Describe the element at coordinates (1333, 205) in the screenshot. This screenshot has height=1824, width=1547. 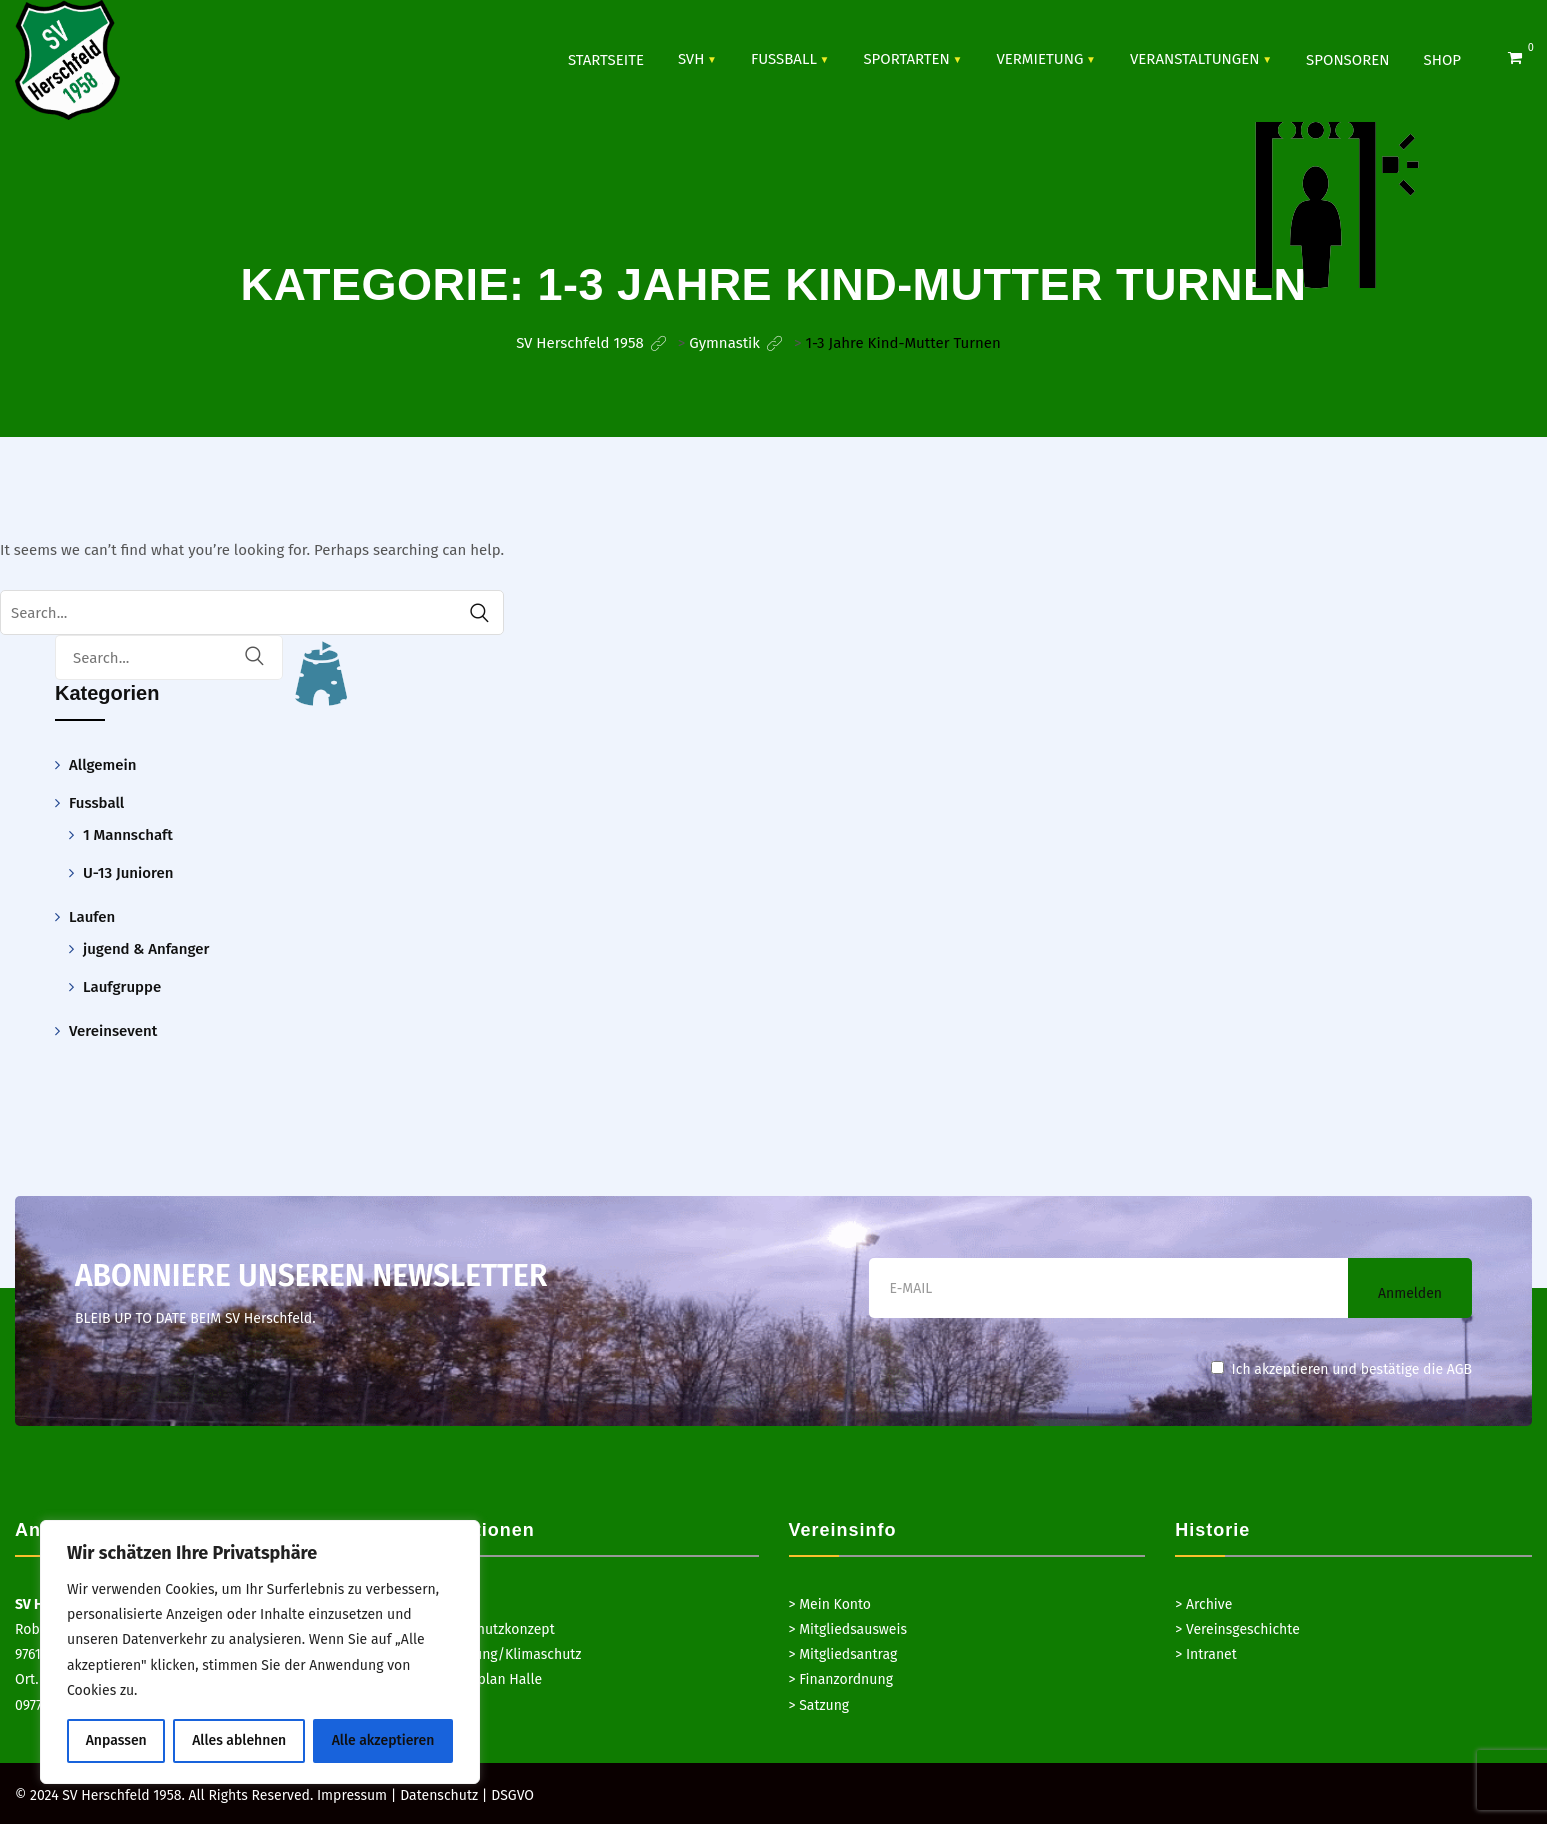
I see `security checkpoint or metal detector gate` at that location.